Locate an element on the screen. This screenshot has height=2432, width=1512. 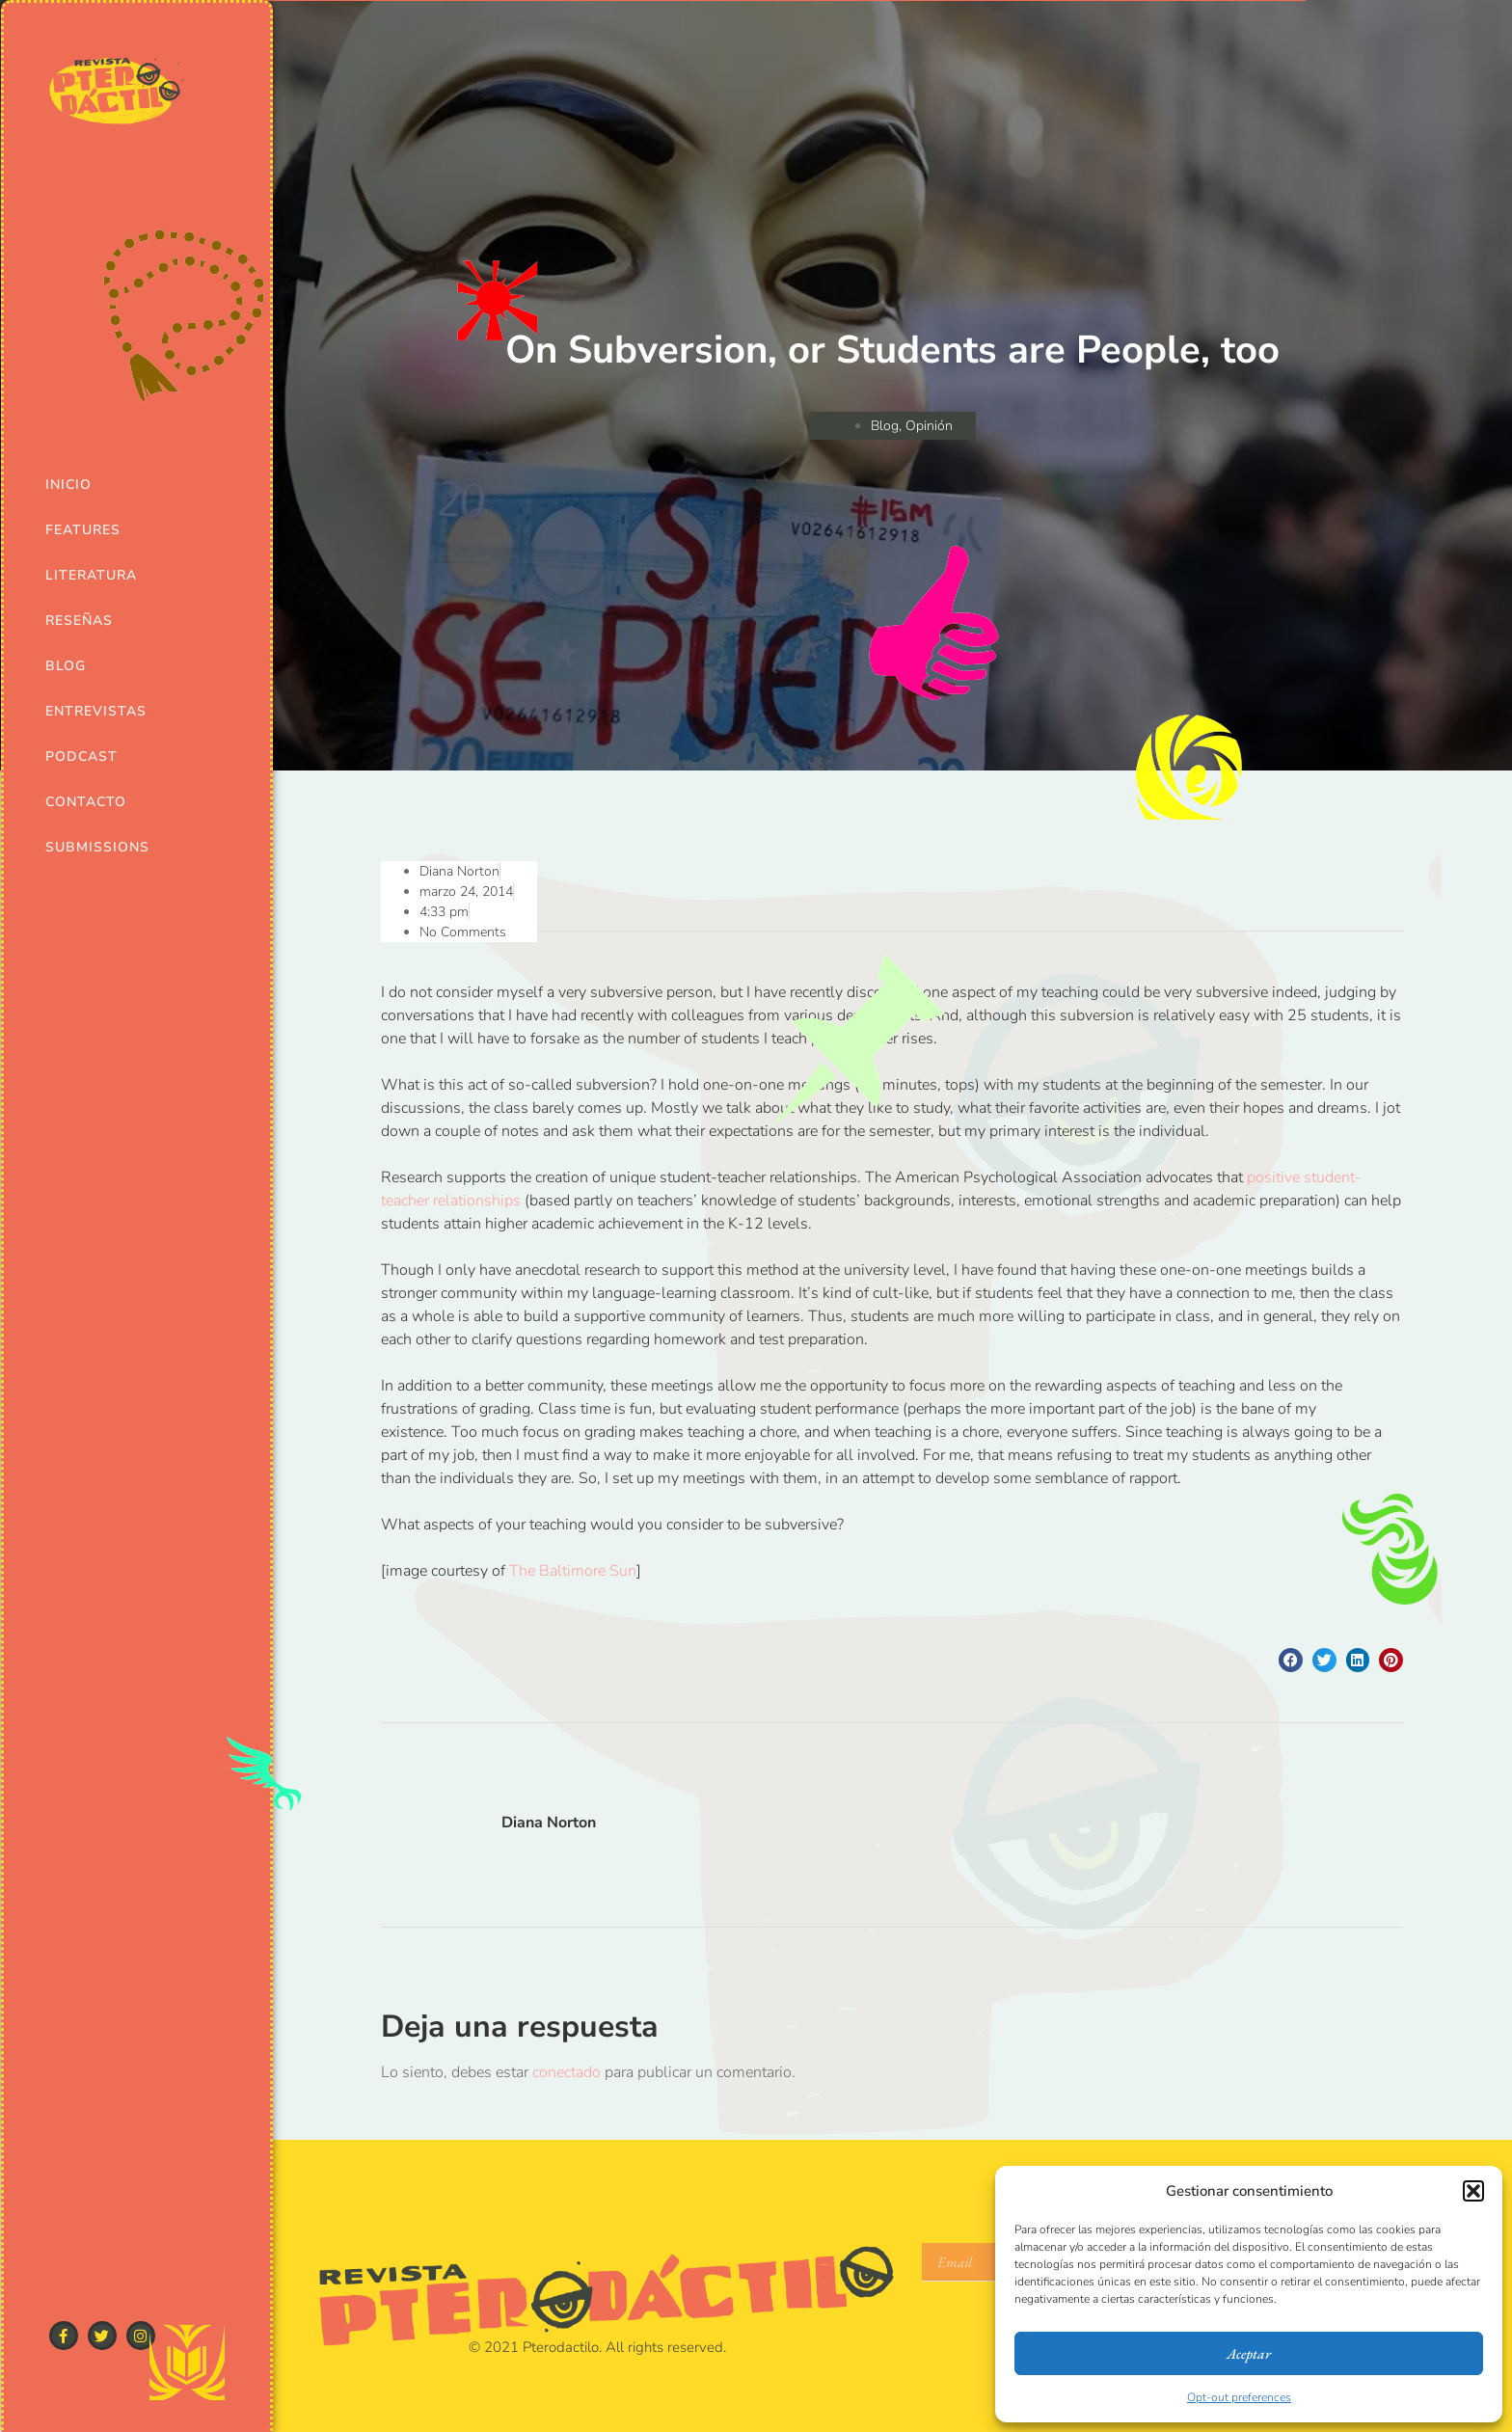
incense or aromatherapy item in a game inventory is located at coordinates (1394, 1550).